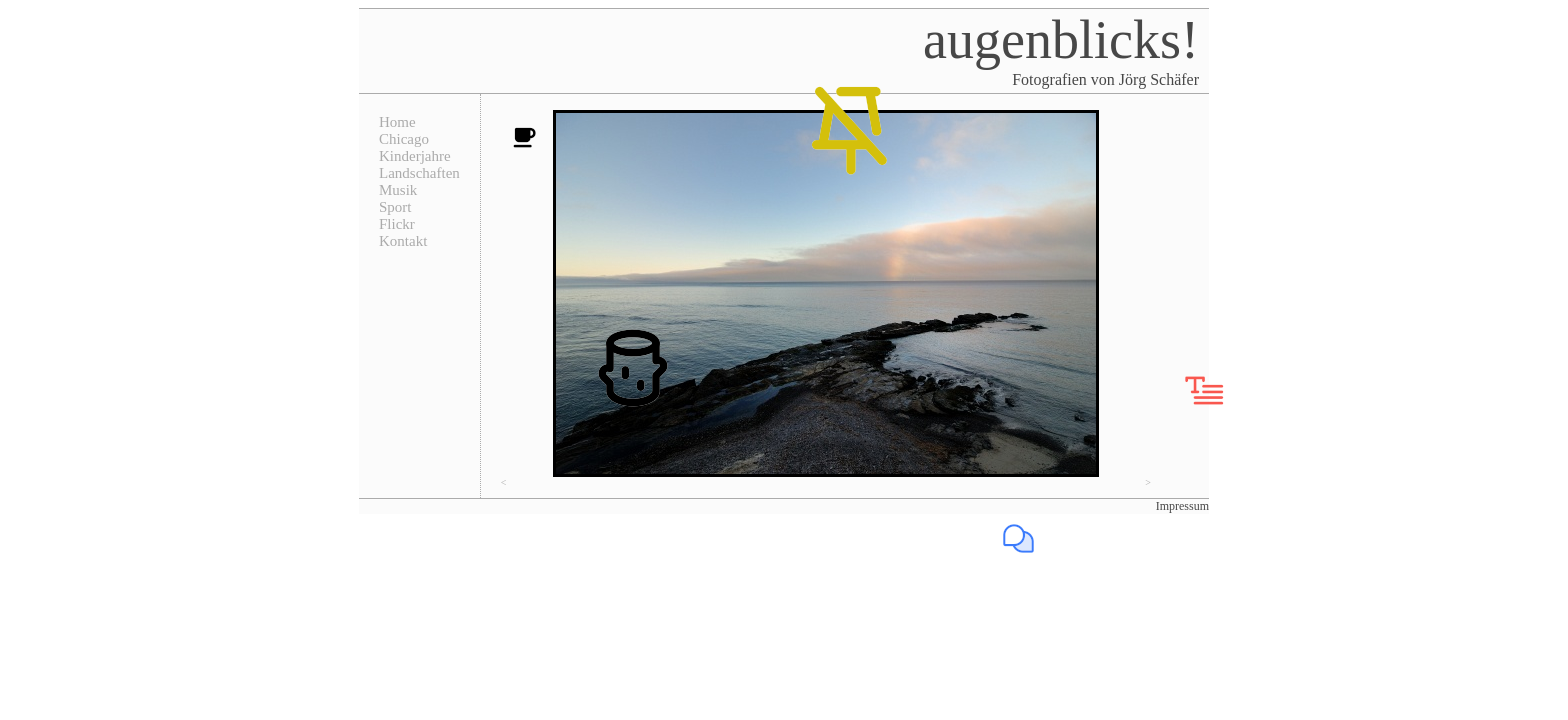  I want to click on unpin an item from your saved collection, so click(851, 126).